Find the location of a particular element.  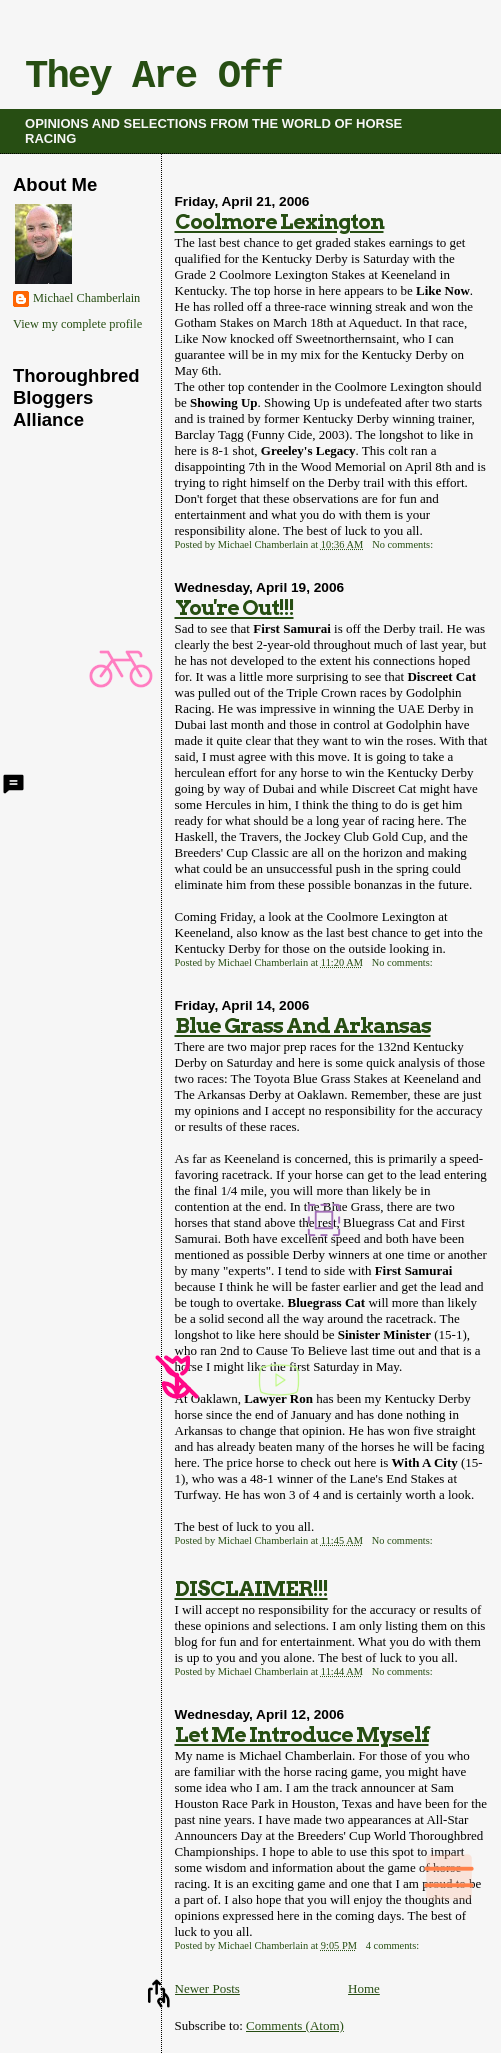

access bike rental or cycling options is located at coordinates (121, 668).